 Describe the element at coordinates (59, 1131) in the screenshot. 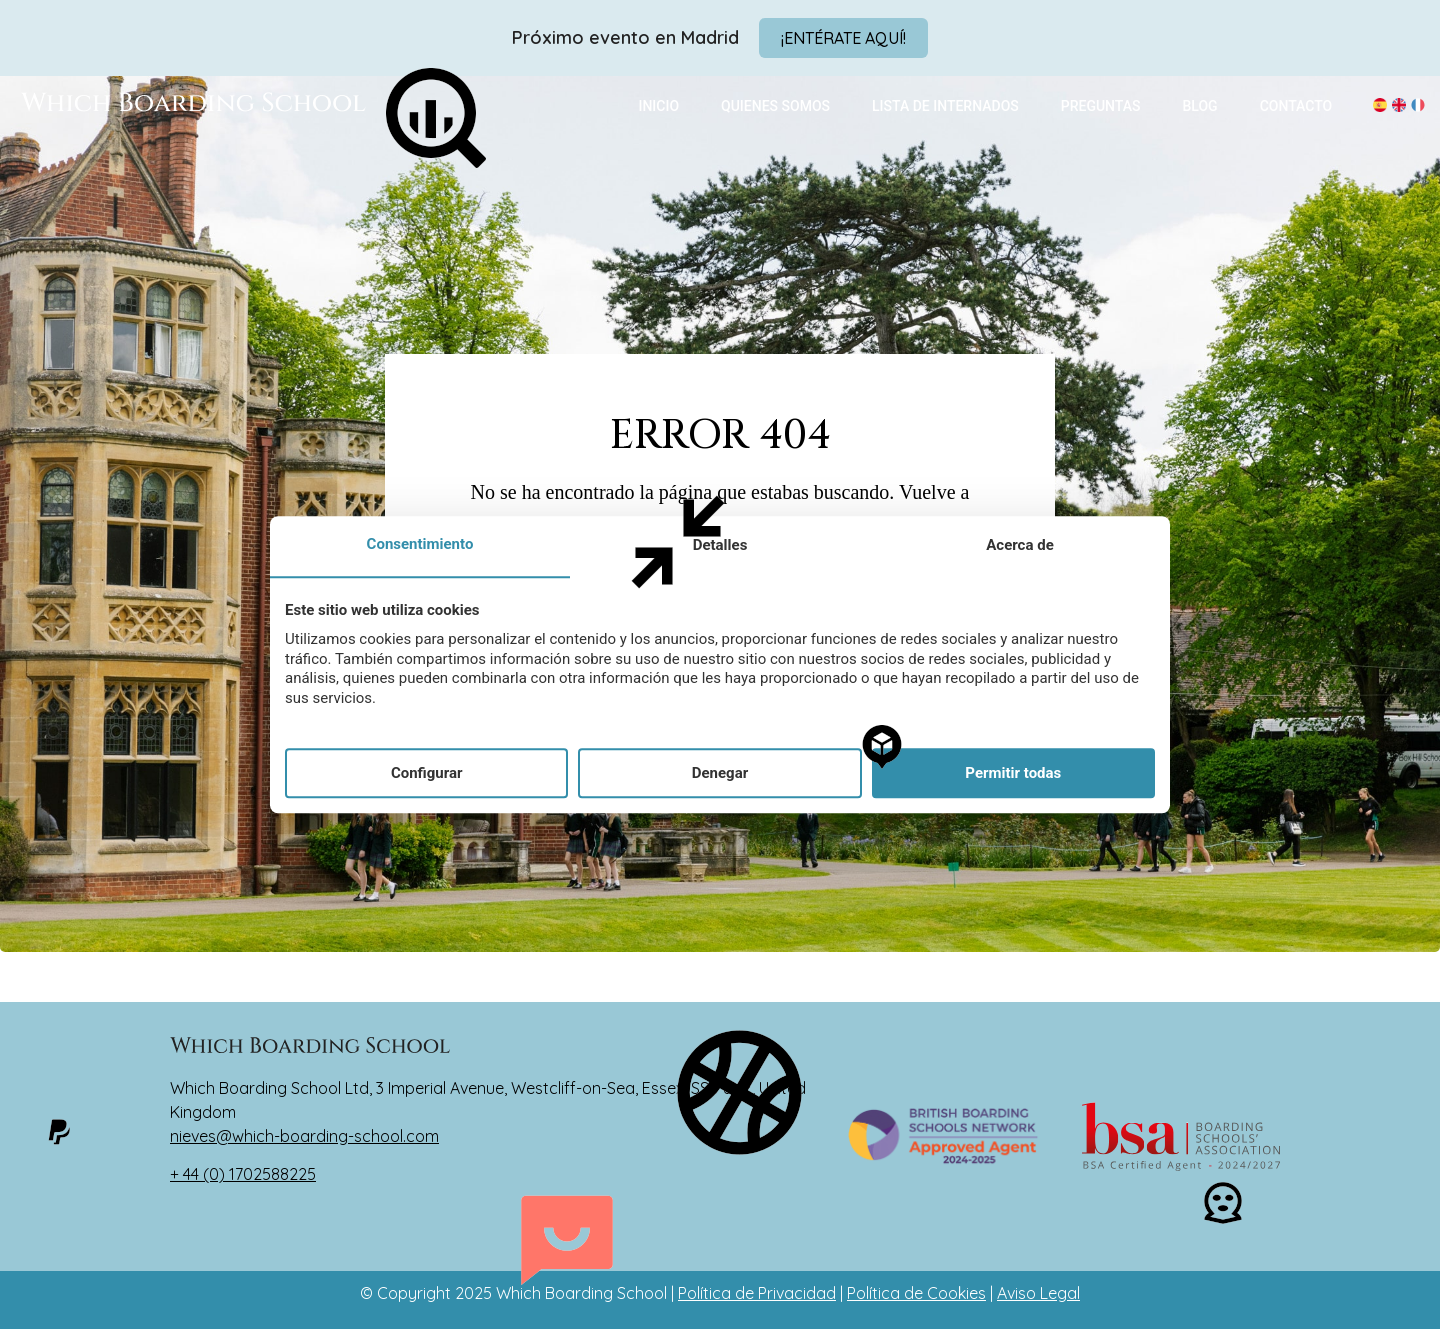

I see `pay with PayPal` at that location.